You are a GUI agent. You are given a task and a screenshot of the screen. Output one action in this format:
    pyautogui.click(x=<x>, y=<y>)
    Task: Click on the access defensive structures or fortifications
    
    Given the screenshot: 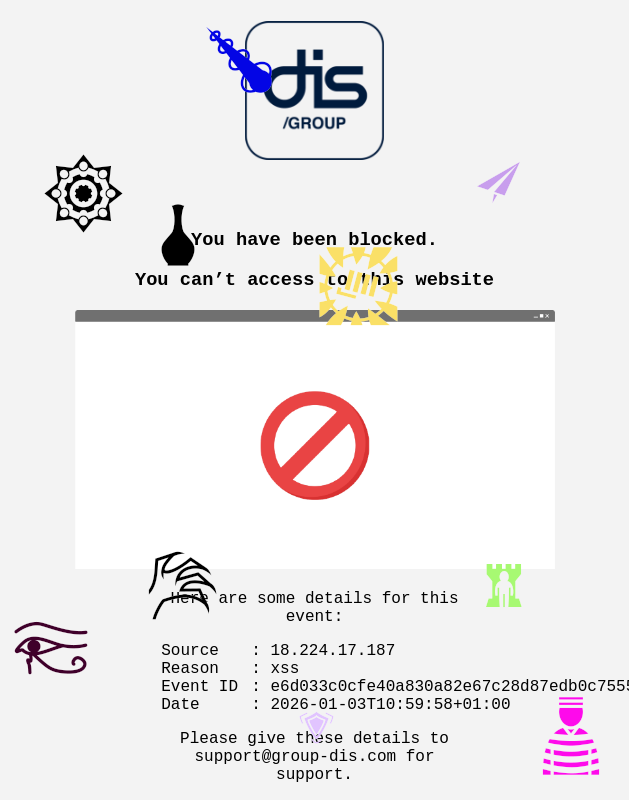 What is the action you would take?
    pyautogui.click(x=503, y=585)
    